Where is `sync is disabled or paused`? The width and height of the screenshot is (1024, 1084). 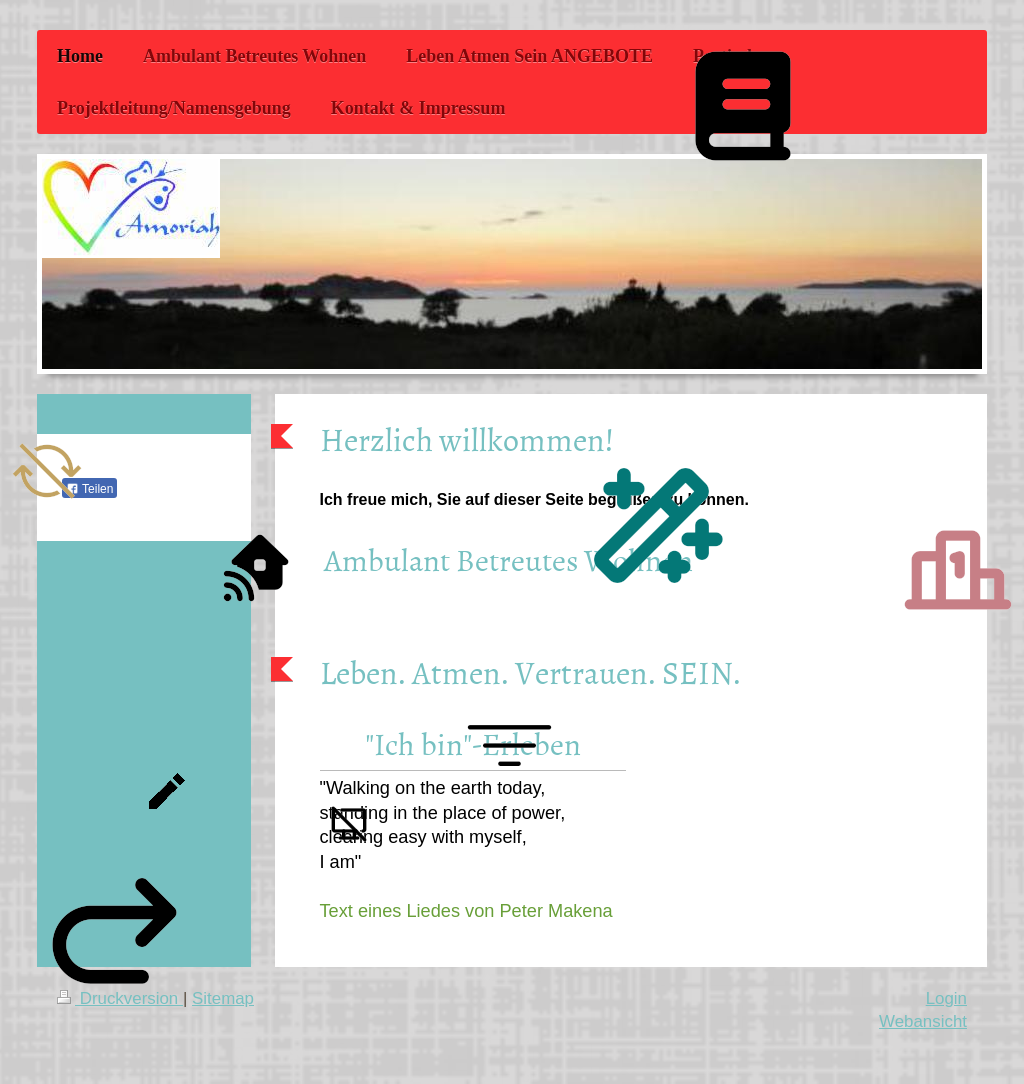
sync is disabled or paused is located at coordinates (47, 471).